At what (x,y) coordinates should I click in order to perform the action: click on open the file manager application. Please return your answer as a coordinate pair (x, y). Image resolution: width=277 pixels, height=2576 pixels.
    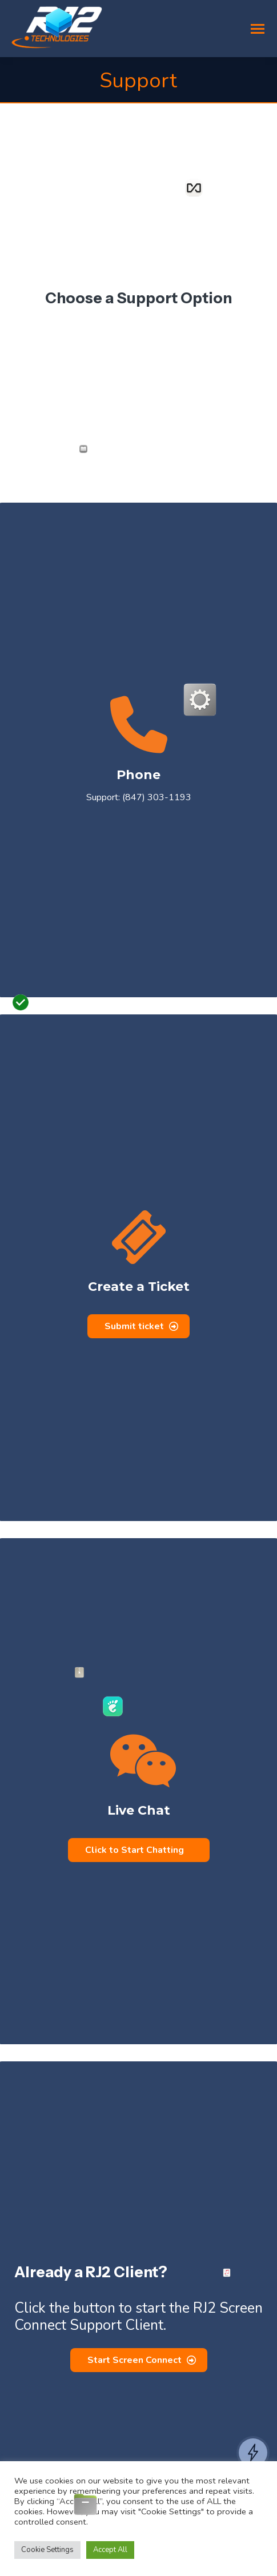
    Looking at the image, I should click on (85, 2504).